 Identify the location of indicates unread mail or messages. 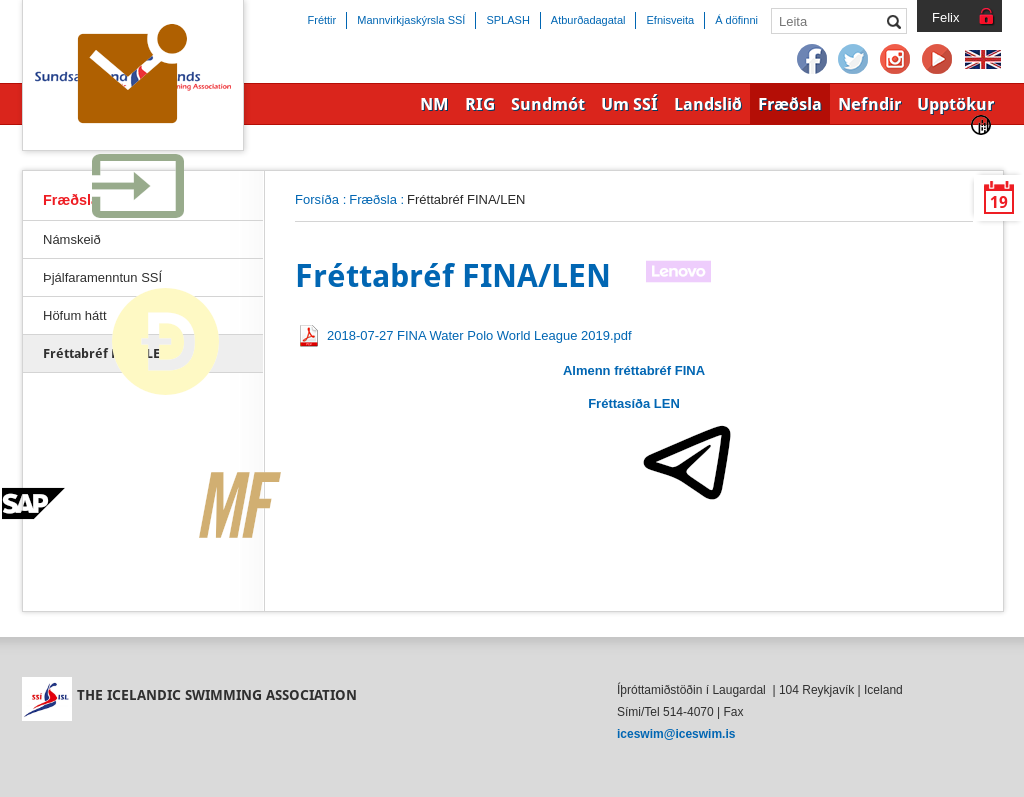
(127, 78).